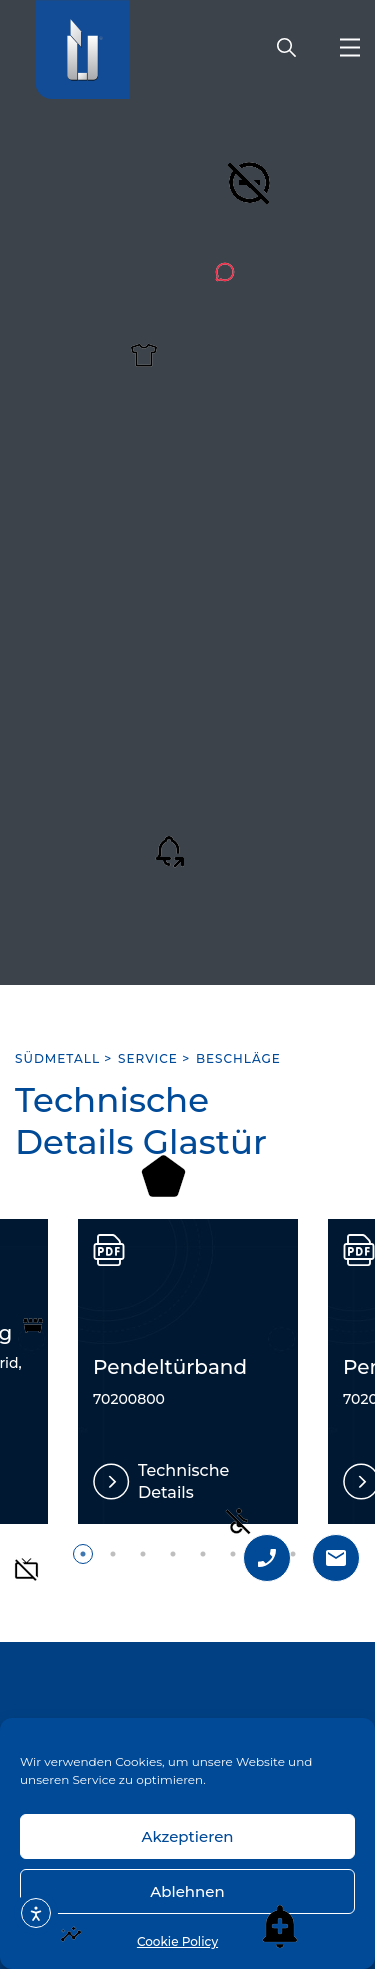 The height and width of the screenshot is (1969, 375). What do you see at coordinates (71, 1934) in the screenshot?
I see `view analytics and performance insights` at bounding box center [71, 1934].